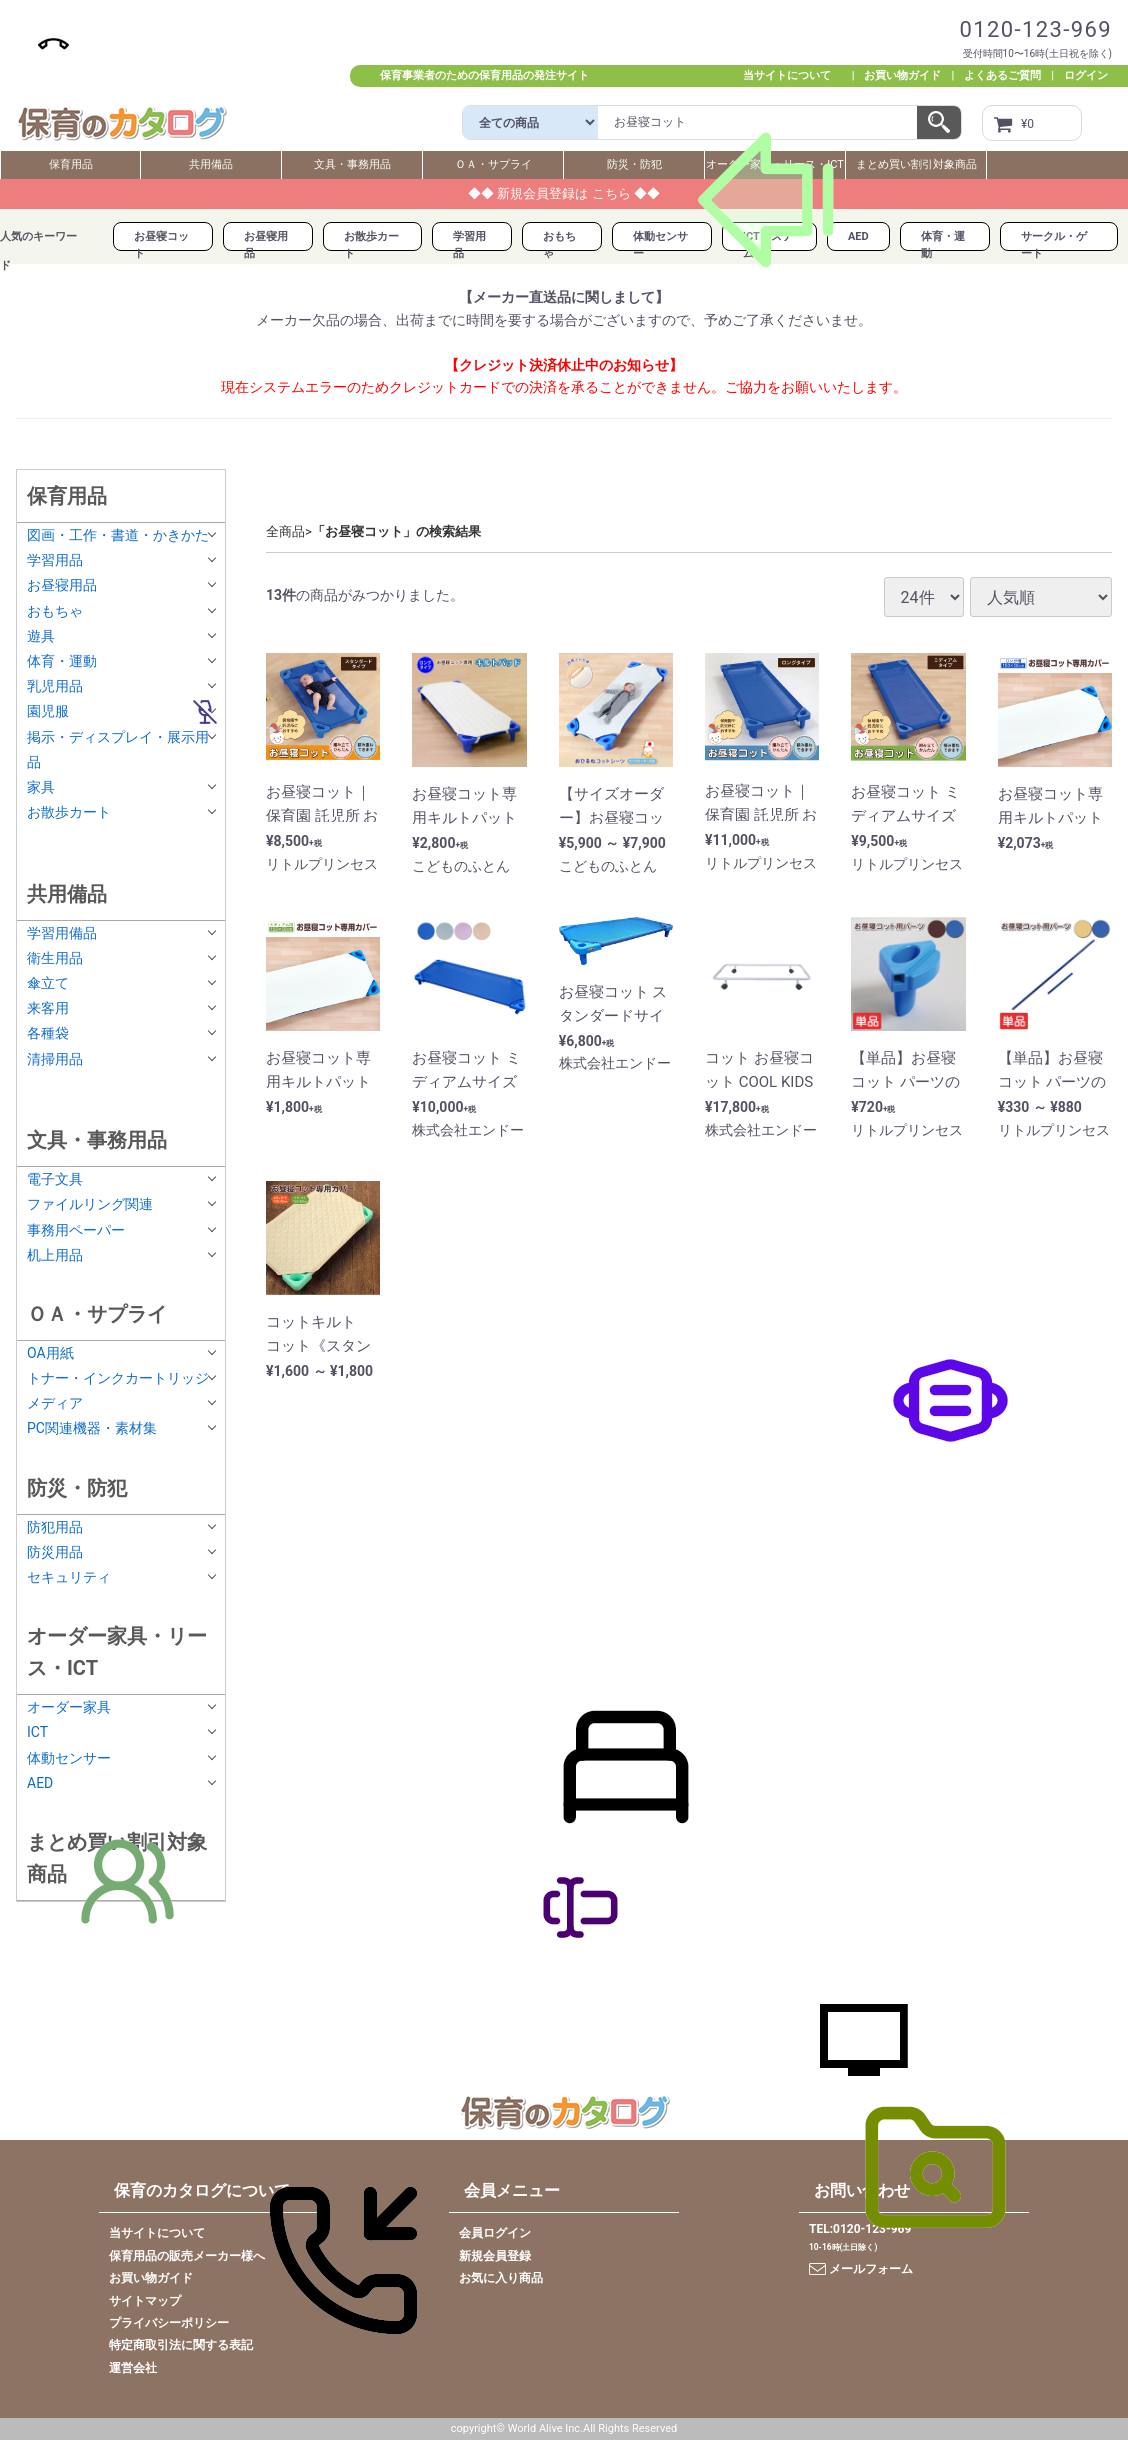  Describe the element at coordinates (53, 44) in the screenshot. I see `end the current phone call` at that location.